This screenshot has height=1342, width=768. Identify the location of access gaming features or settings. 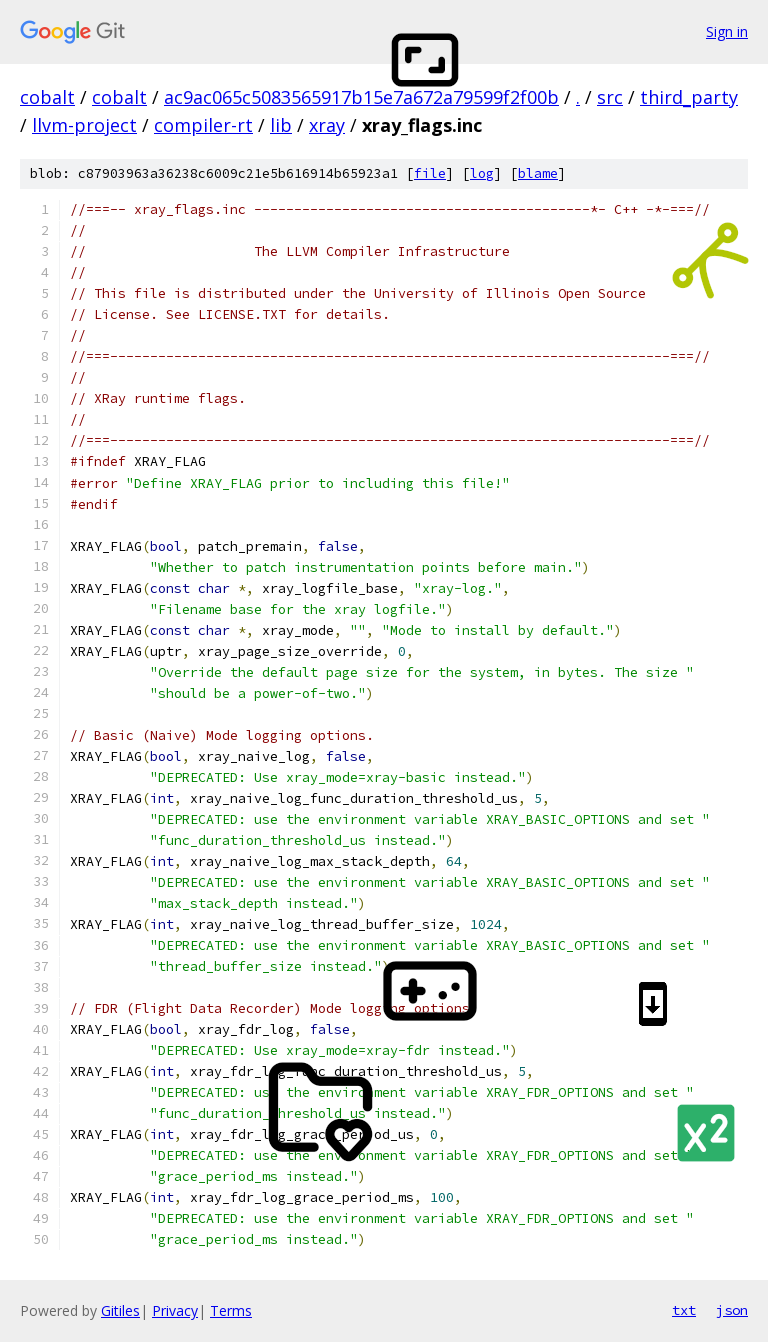
(430, 991).